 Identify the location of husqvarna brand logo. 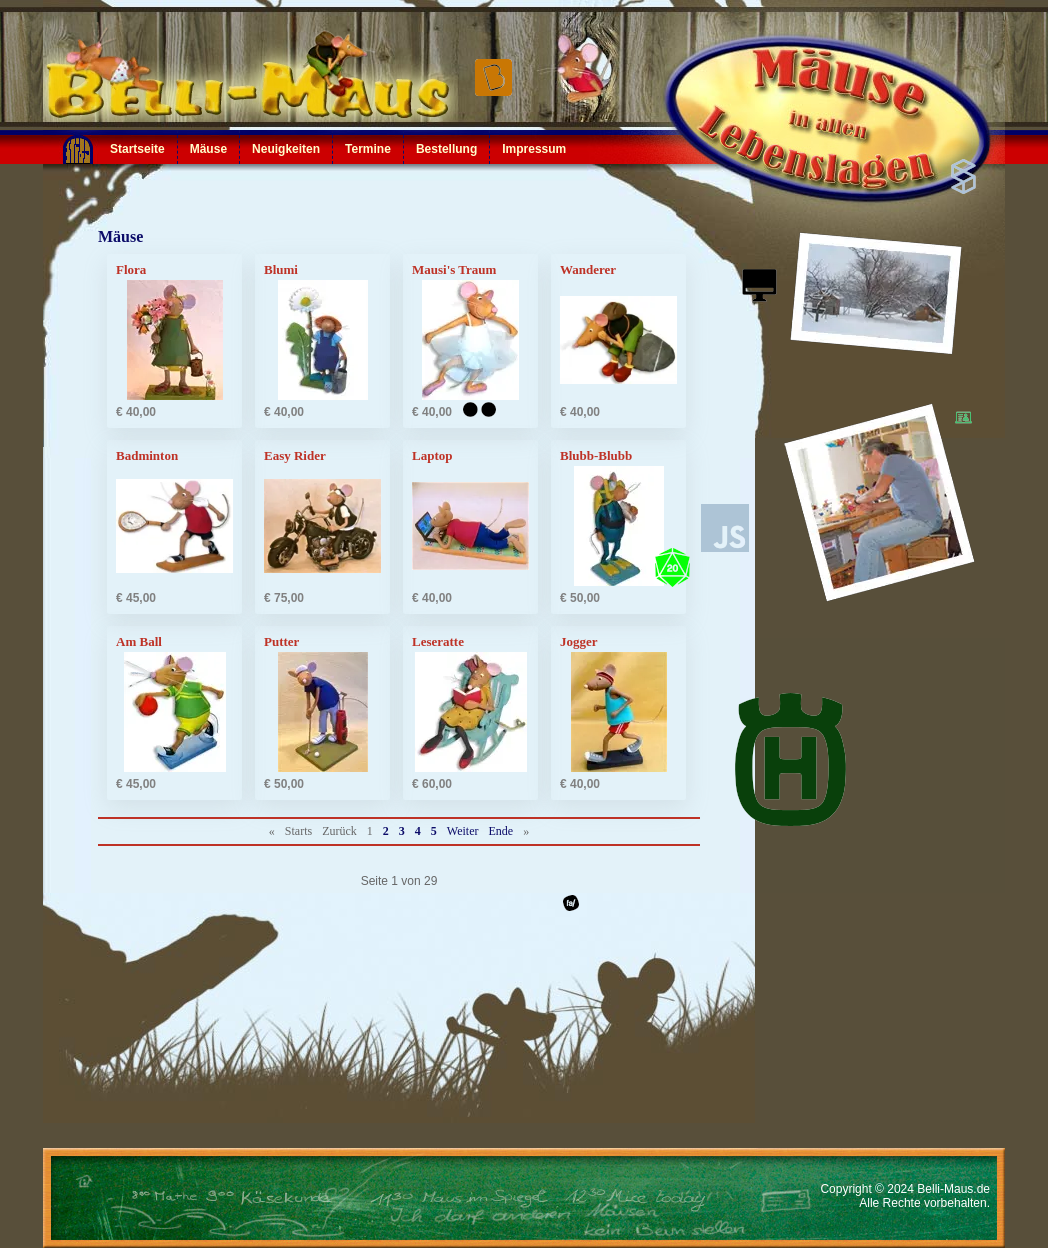
(790, 759).